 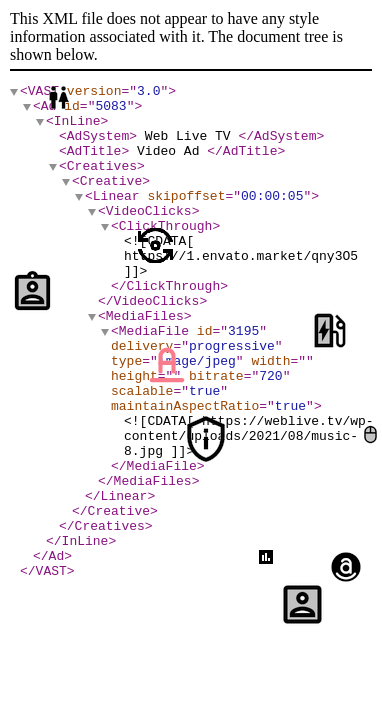 What do you see at coordinates (167, 365) in the screenshot?
I see `change text color` at bounding box center [167, 365].